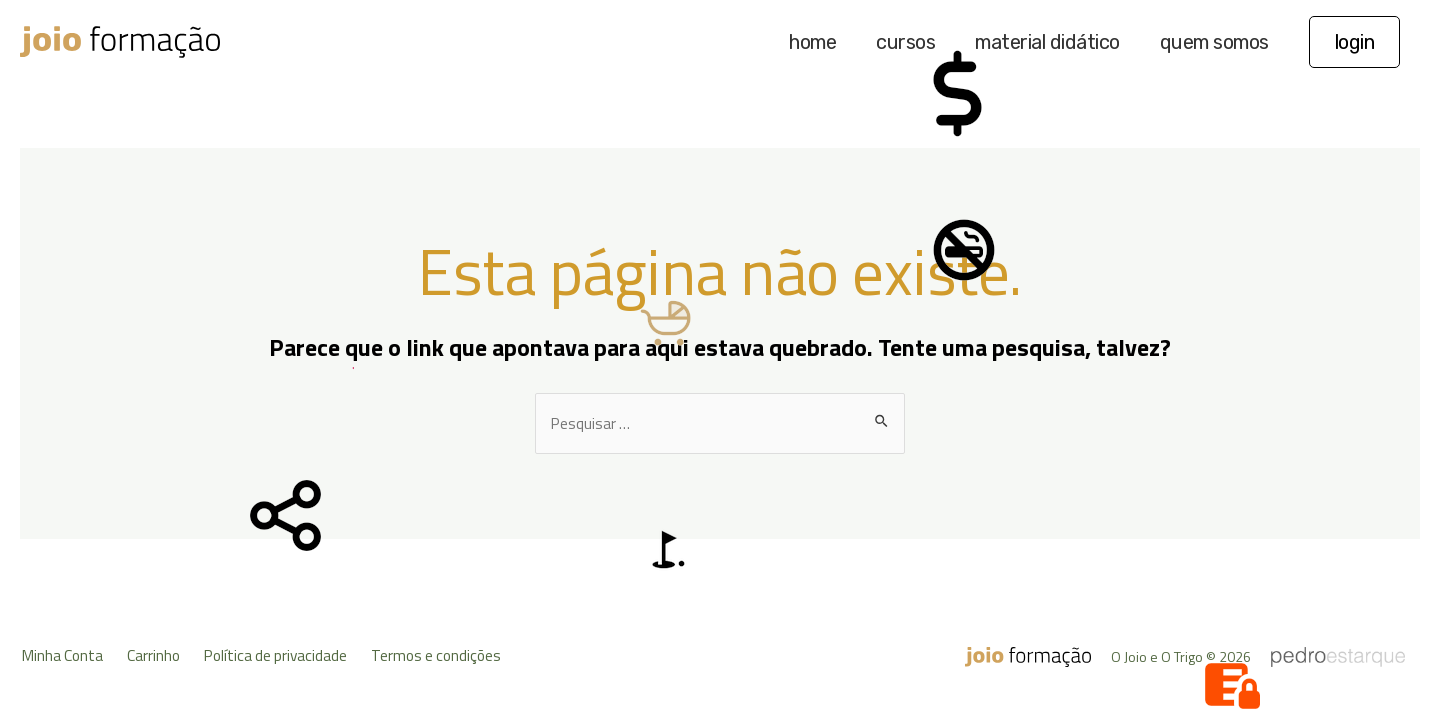  What do you see at coordinates (365, 359) in the screenshot?
I see `indicates no cellular signal available` at bounding box center [365, 359].